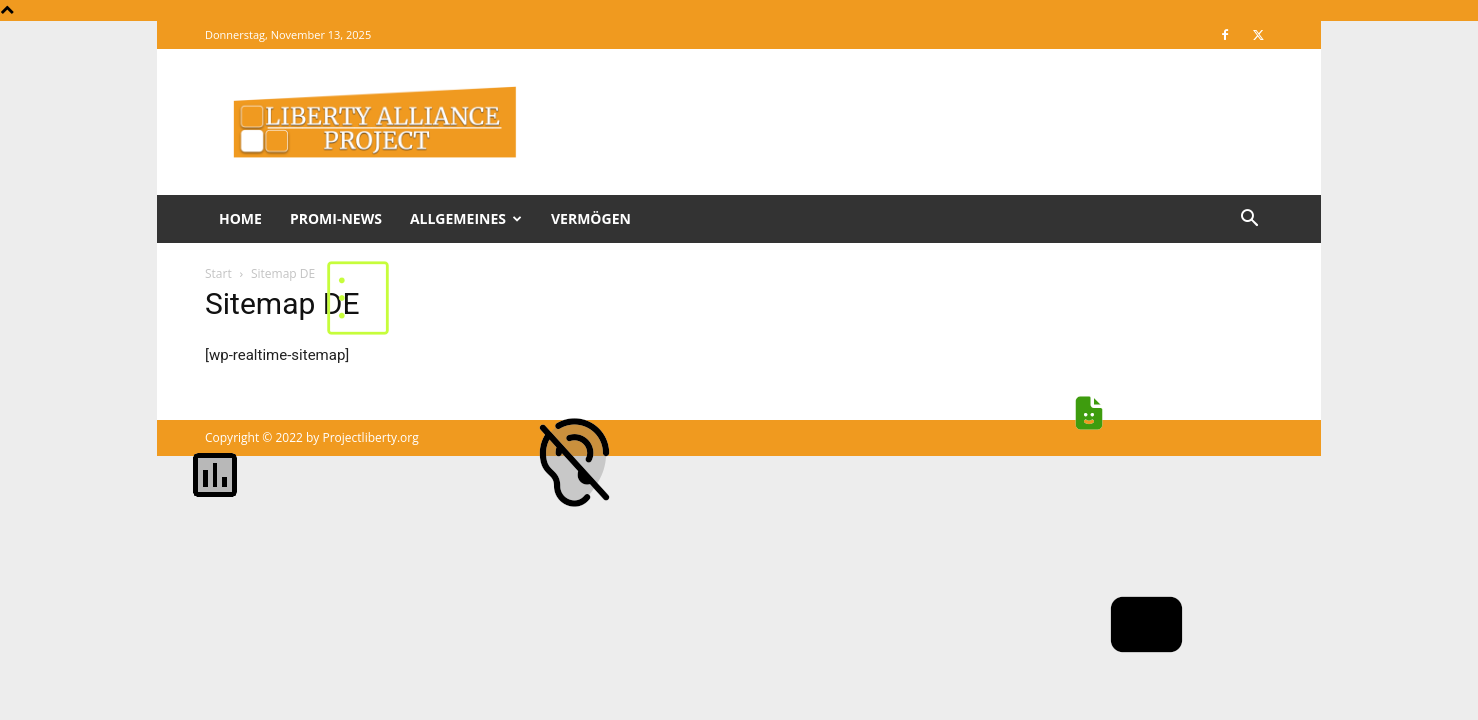 Image resolution: width=1478 pixels, height=720 pixels. Describe the element at coordinates (574, 462) in the screenshot. I see `mute audio or disable sound` at that location.